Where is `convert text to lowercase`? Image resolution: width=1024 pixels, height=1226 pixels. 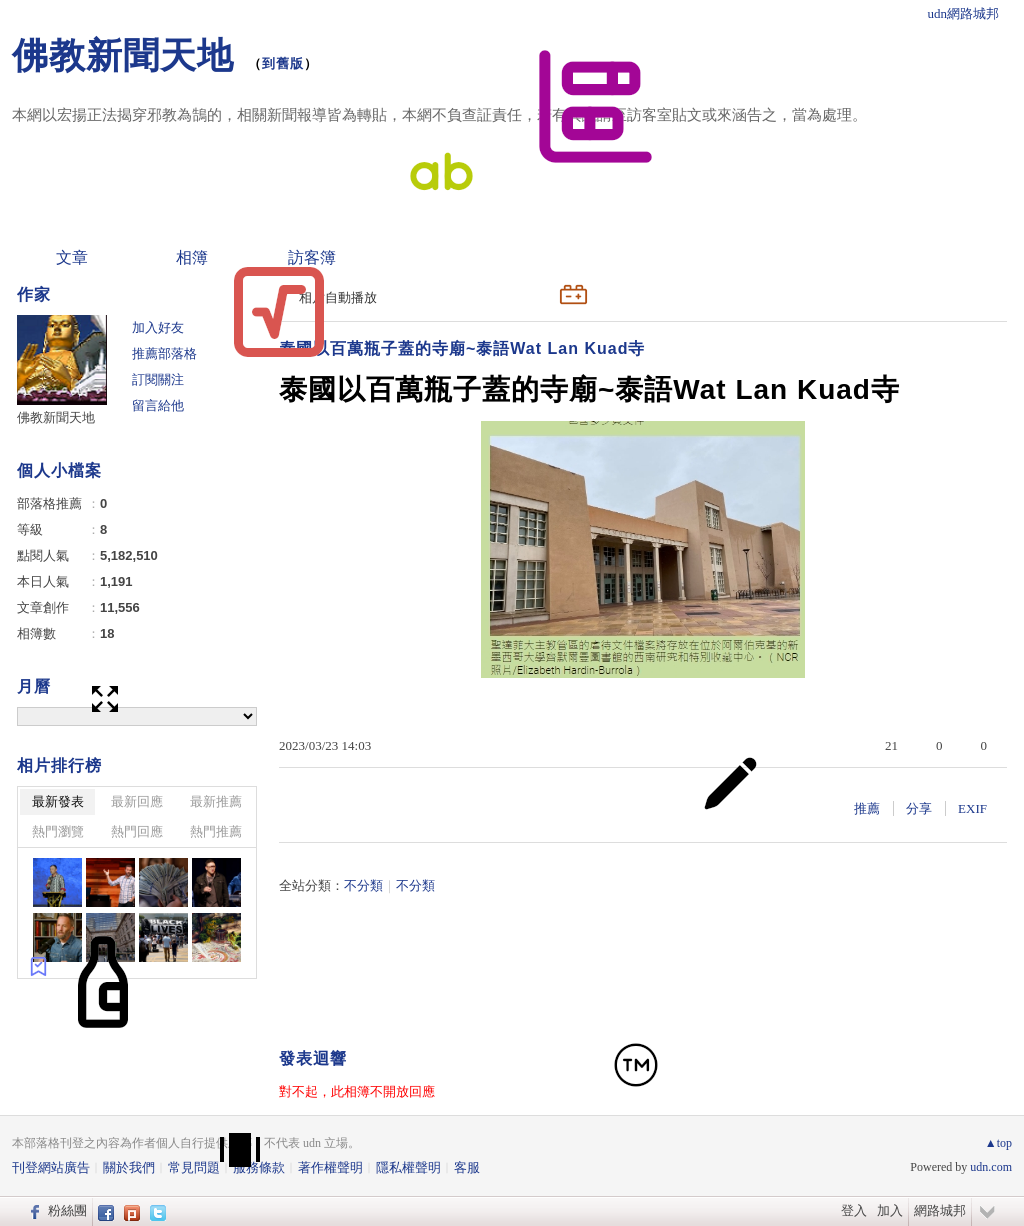 convert text to lowercase is located at coordinates (441, 174).